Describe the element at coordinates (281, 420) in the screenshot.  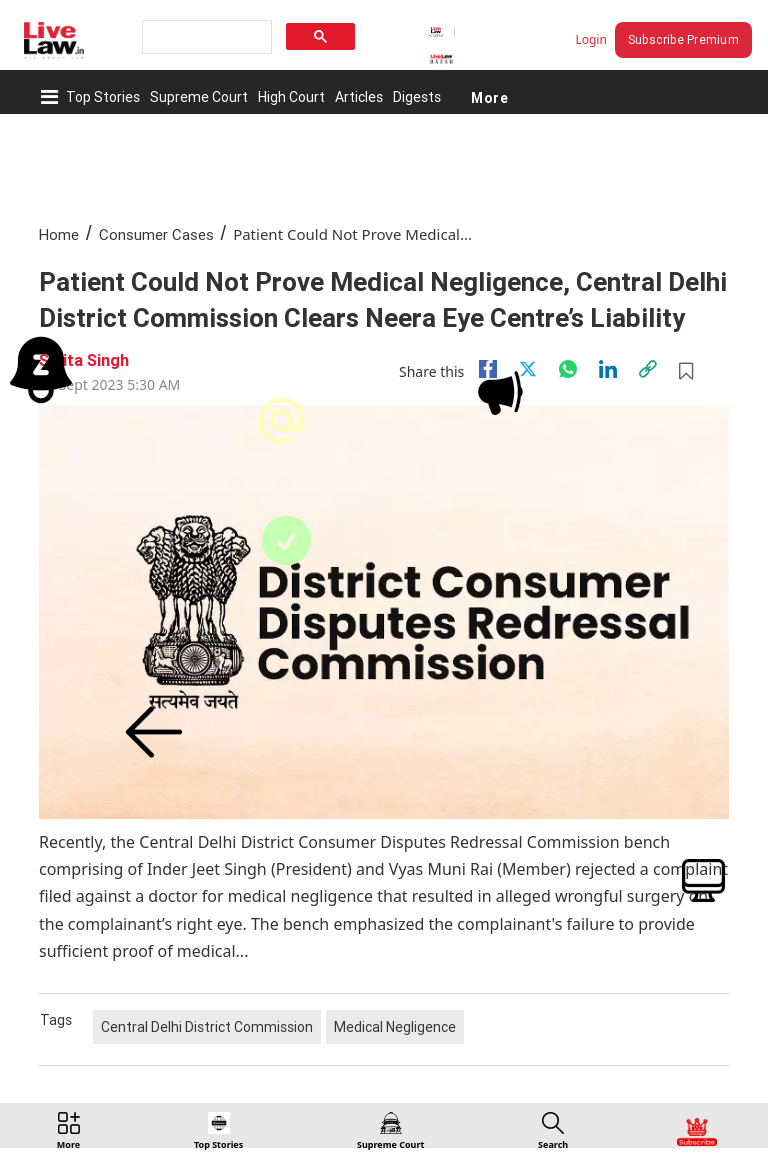
I see `mention or tag a user` at that location.